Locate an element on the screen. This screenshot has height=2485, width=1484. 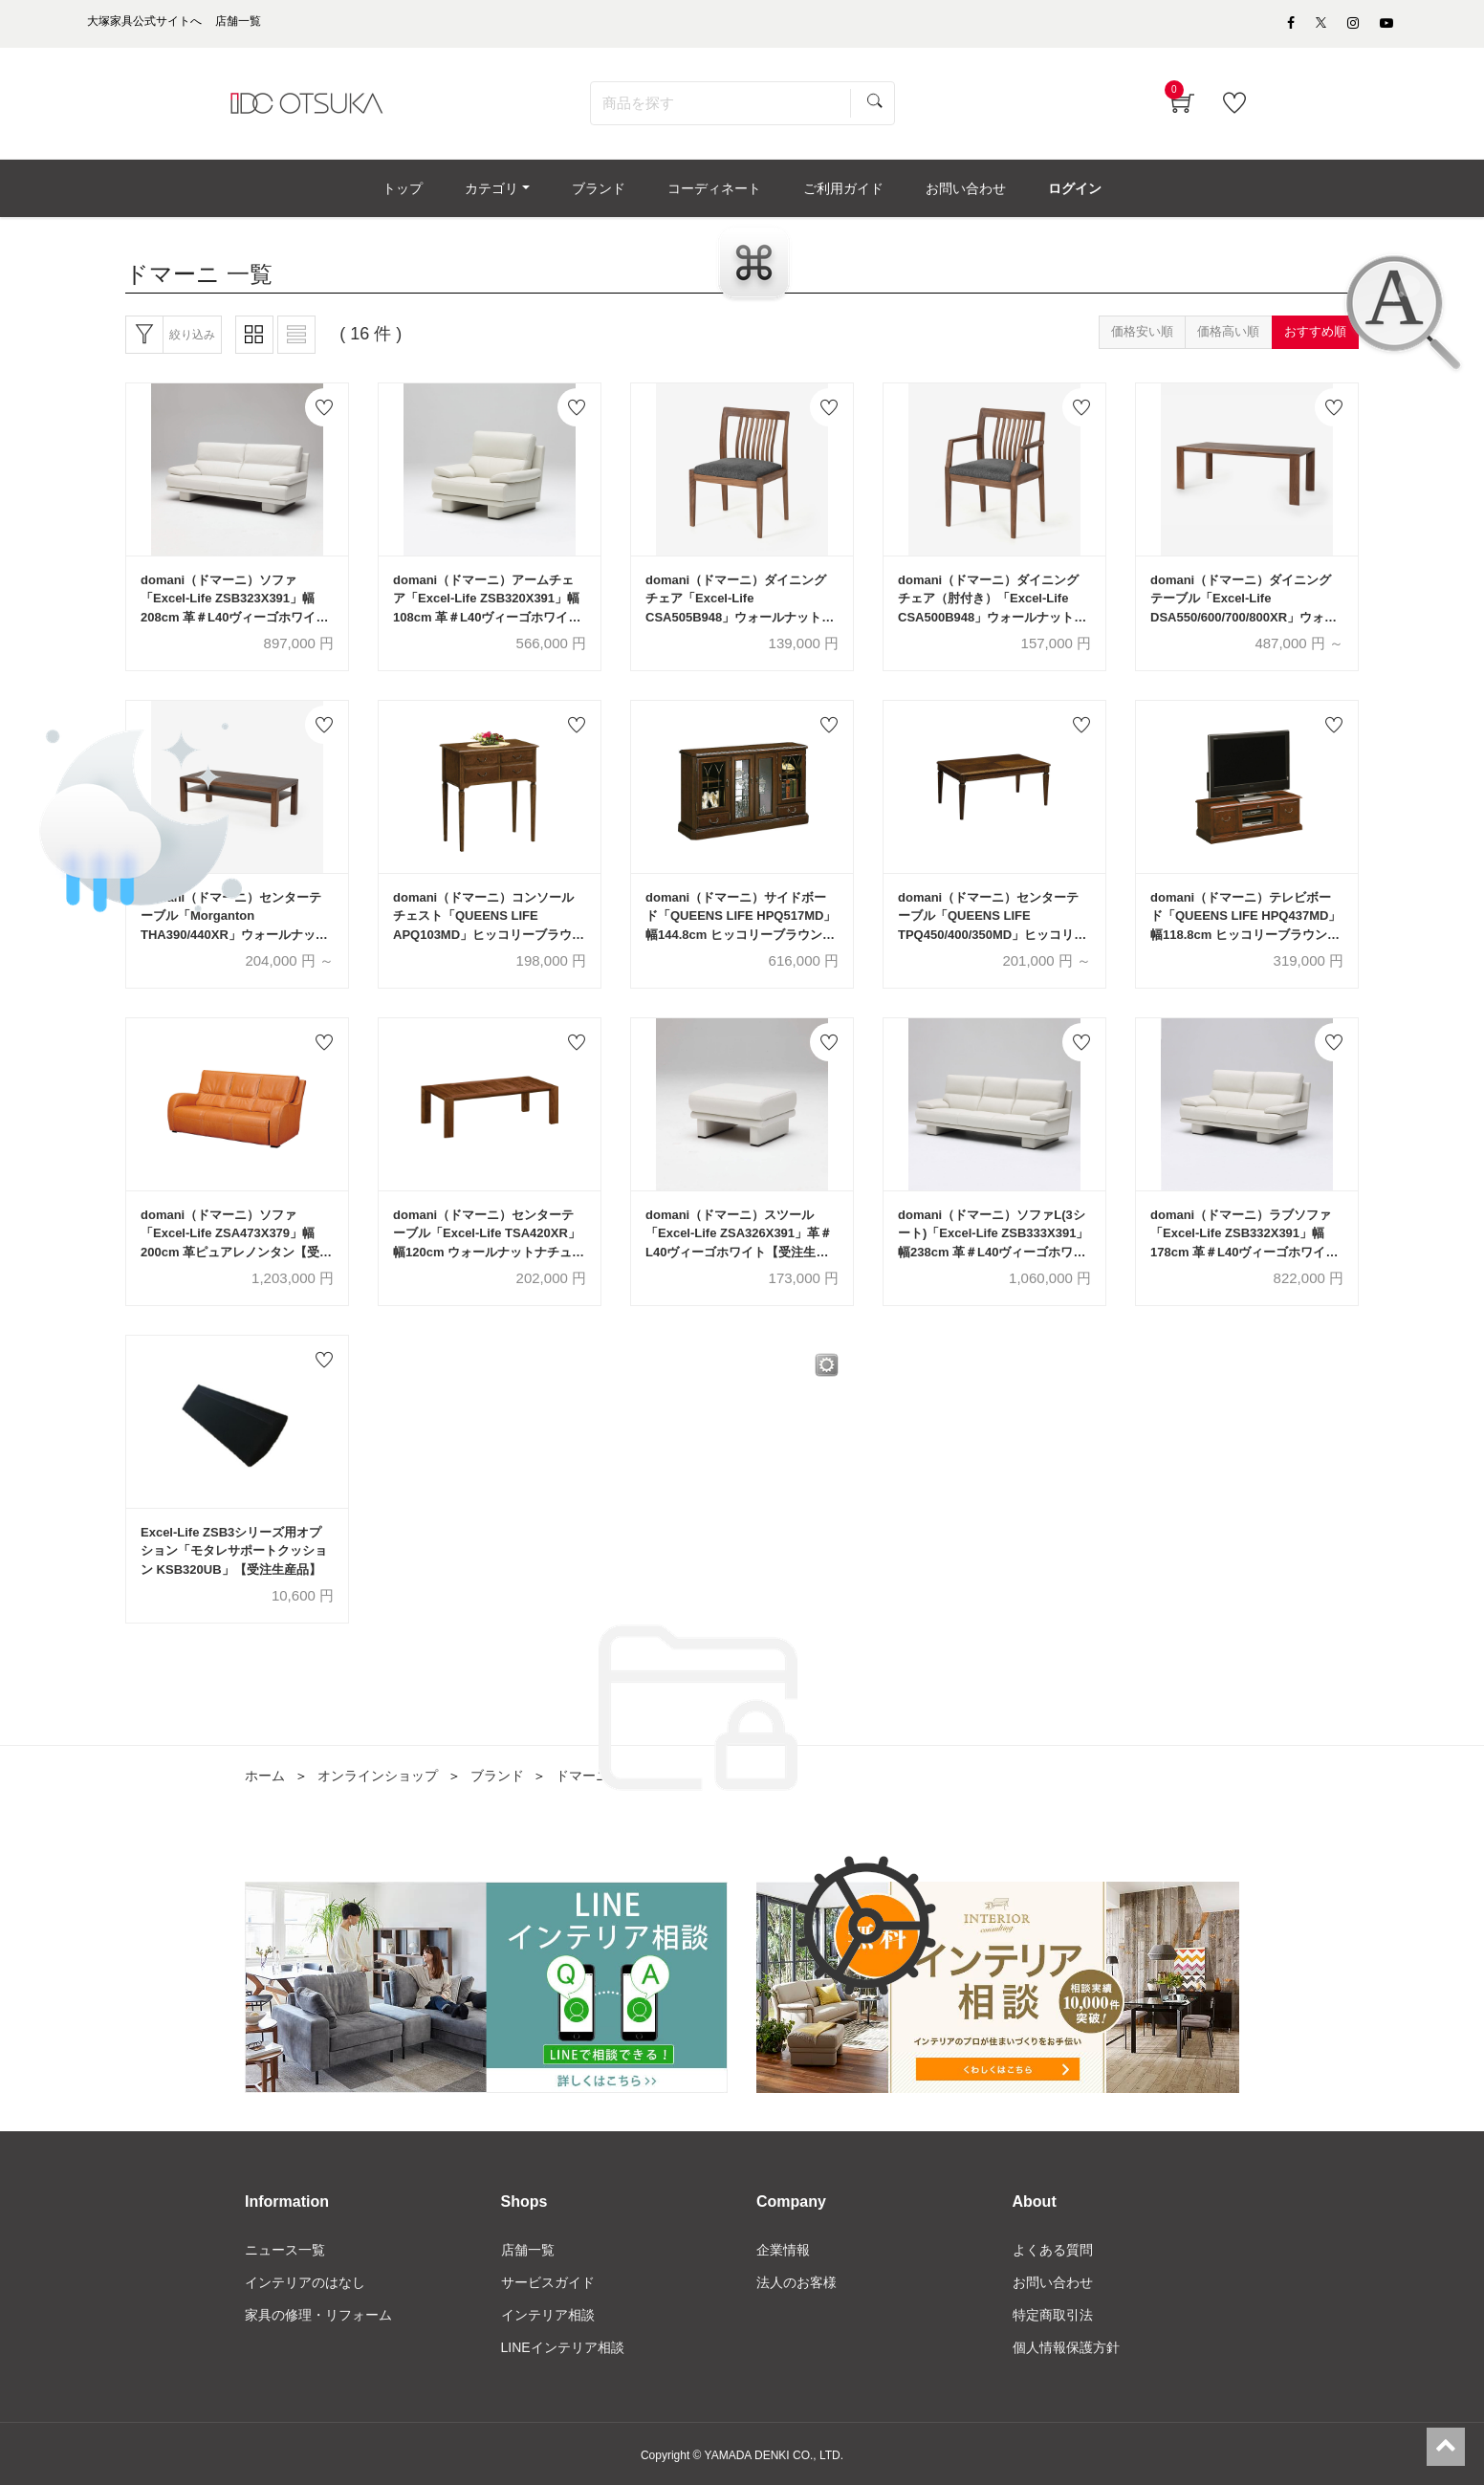
indicates nighttime rain or showers in weather forecast is located at coordinates (141, 817).